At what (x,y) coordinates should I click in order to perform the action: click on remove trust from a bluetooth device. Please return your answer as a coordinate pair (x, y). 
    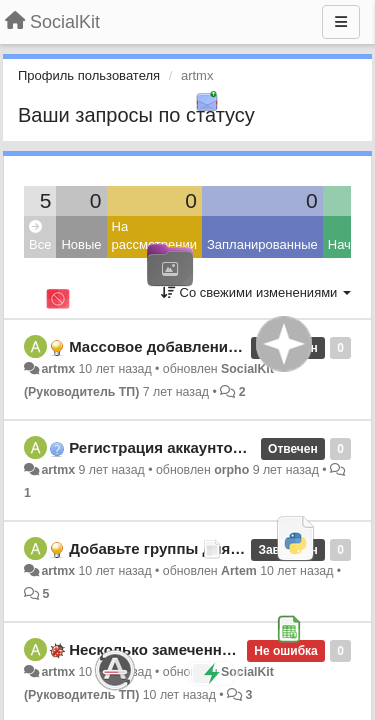
    Looking at the image, I should click on (284, 344).